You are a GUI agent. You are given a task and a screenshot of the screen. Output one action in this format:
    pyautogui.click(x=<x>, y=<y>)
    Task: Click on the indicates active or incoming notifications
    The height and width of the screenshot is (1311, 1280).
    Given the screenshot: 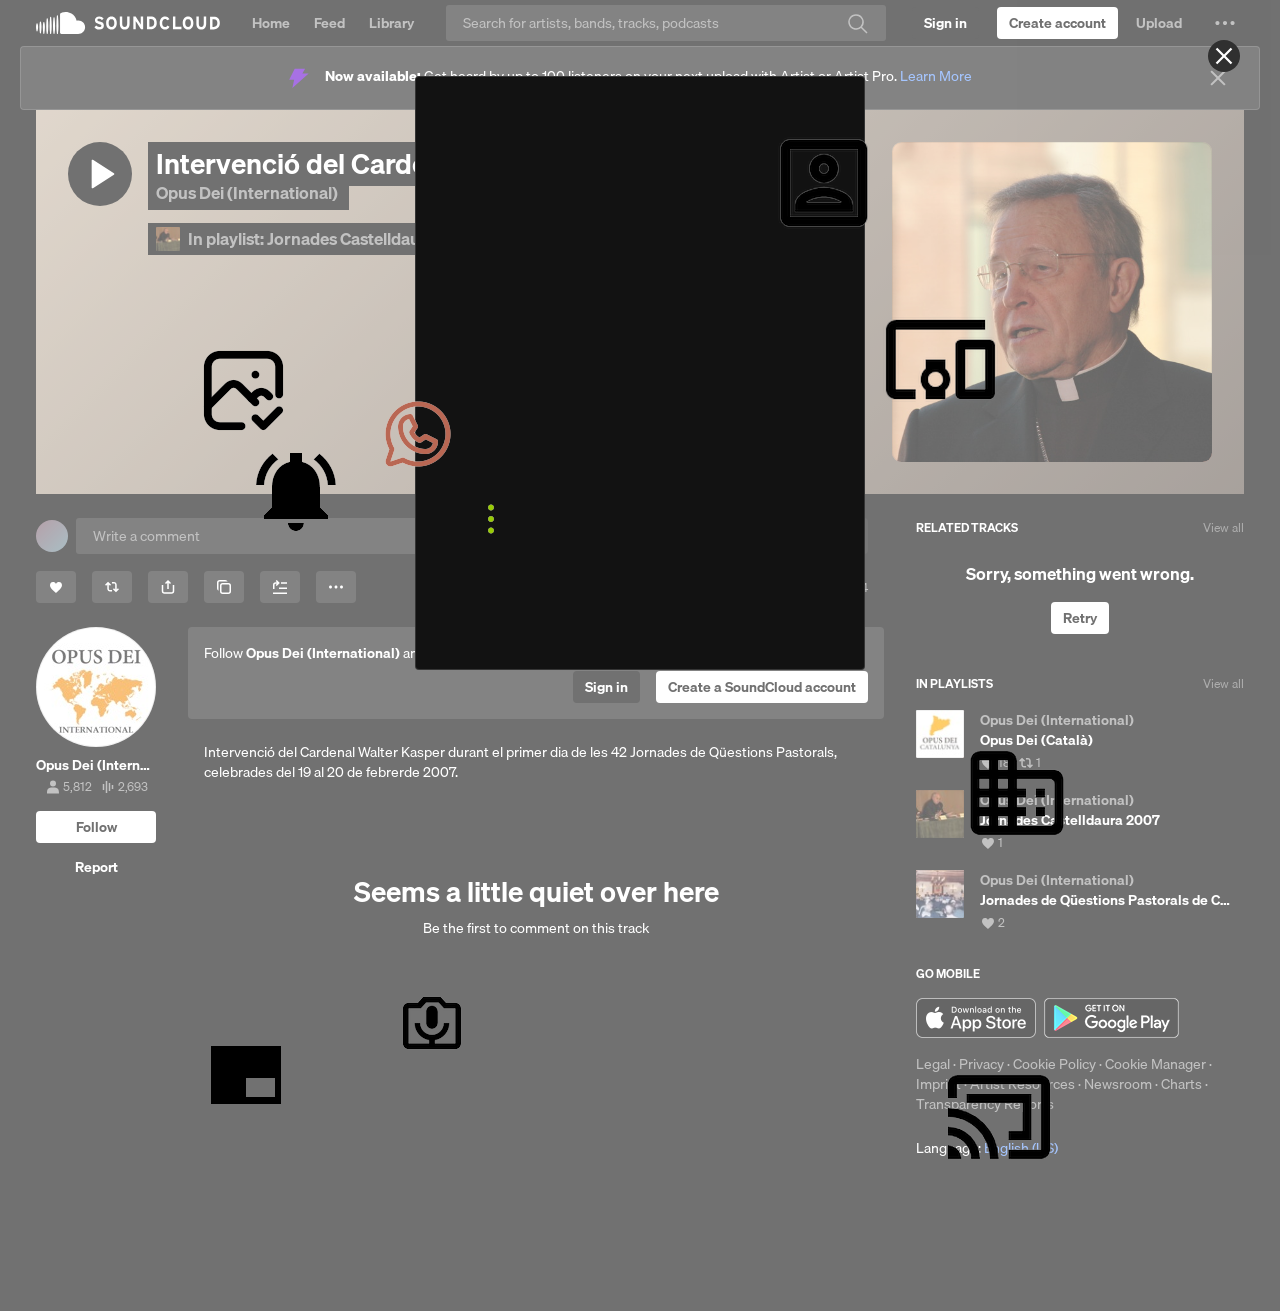 What is the action you would take?
    pyautogui.click(x=296, y=491)
    